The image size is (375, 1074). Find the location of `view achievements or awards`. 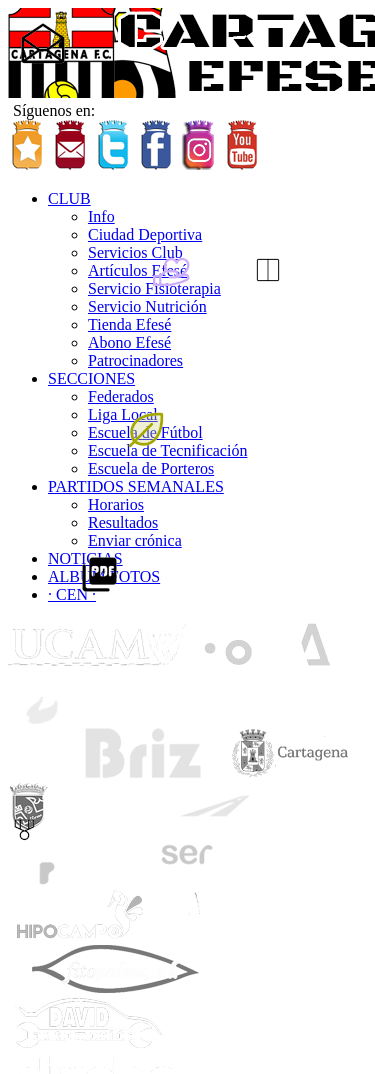

view achievements or awards is located at coordinates (24, 828).